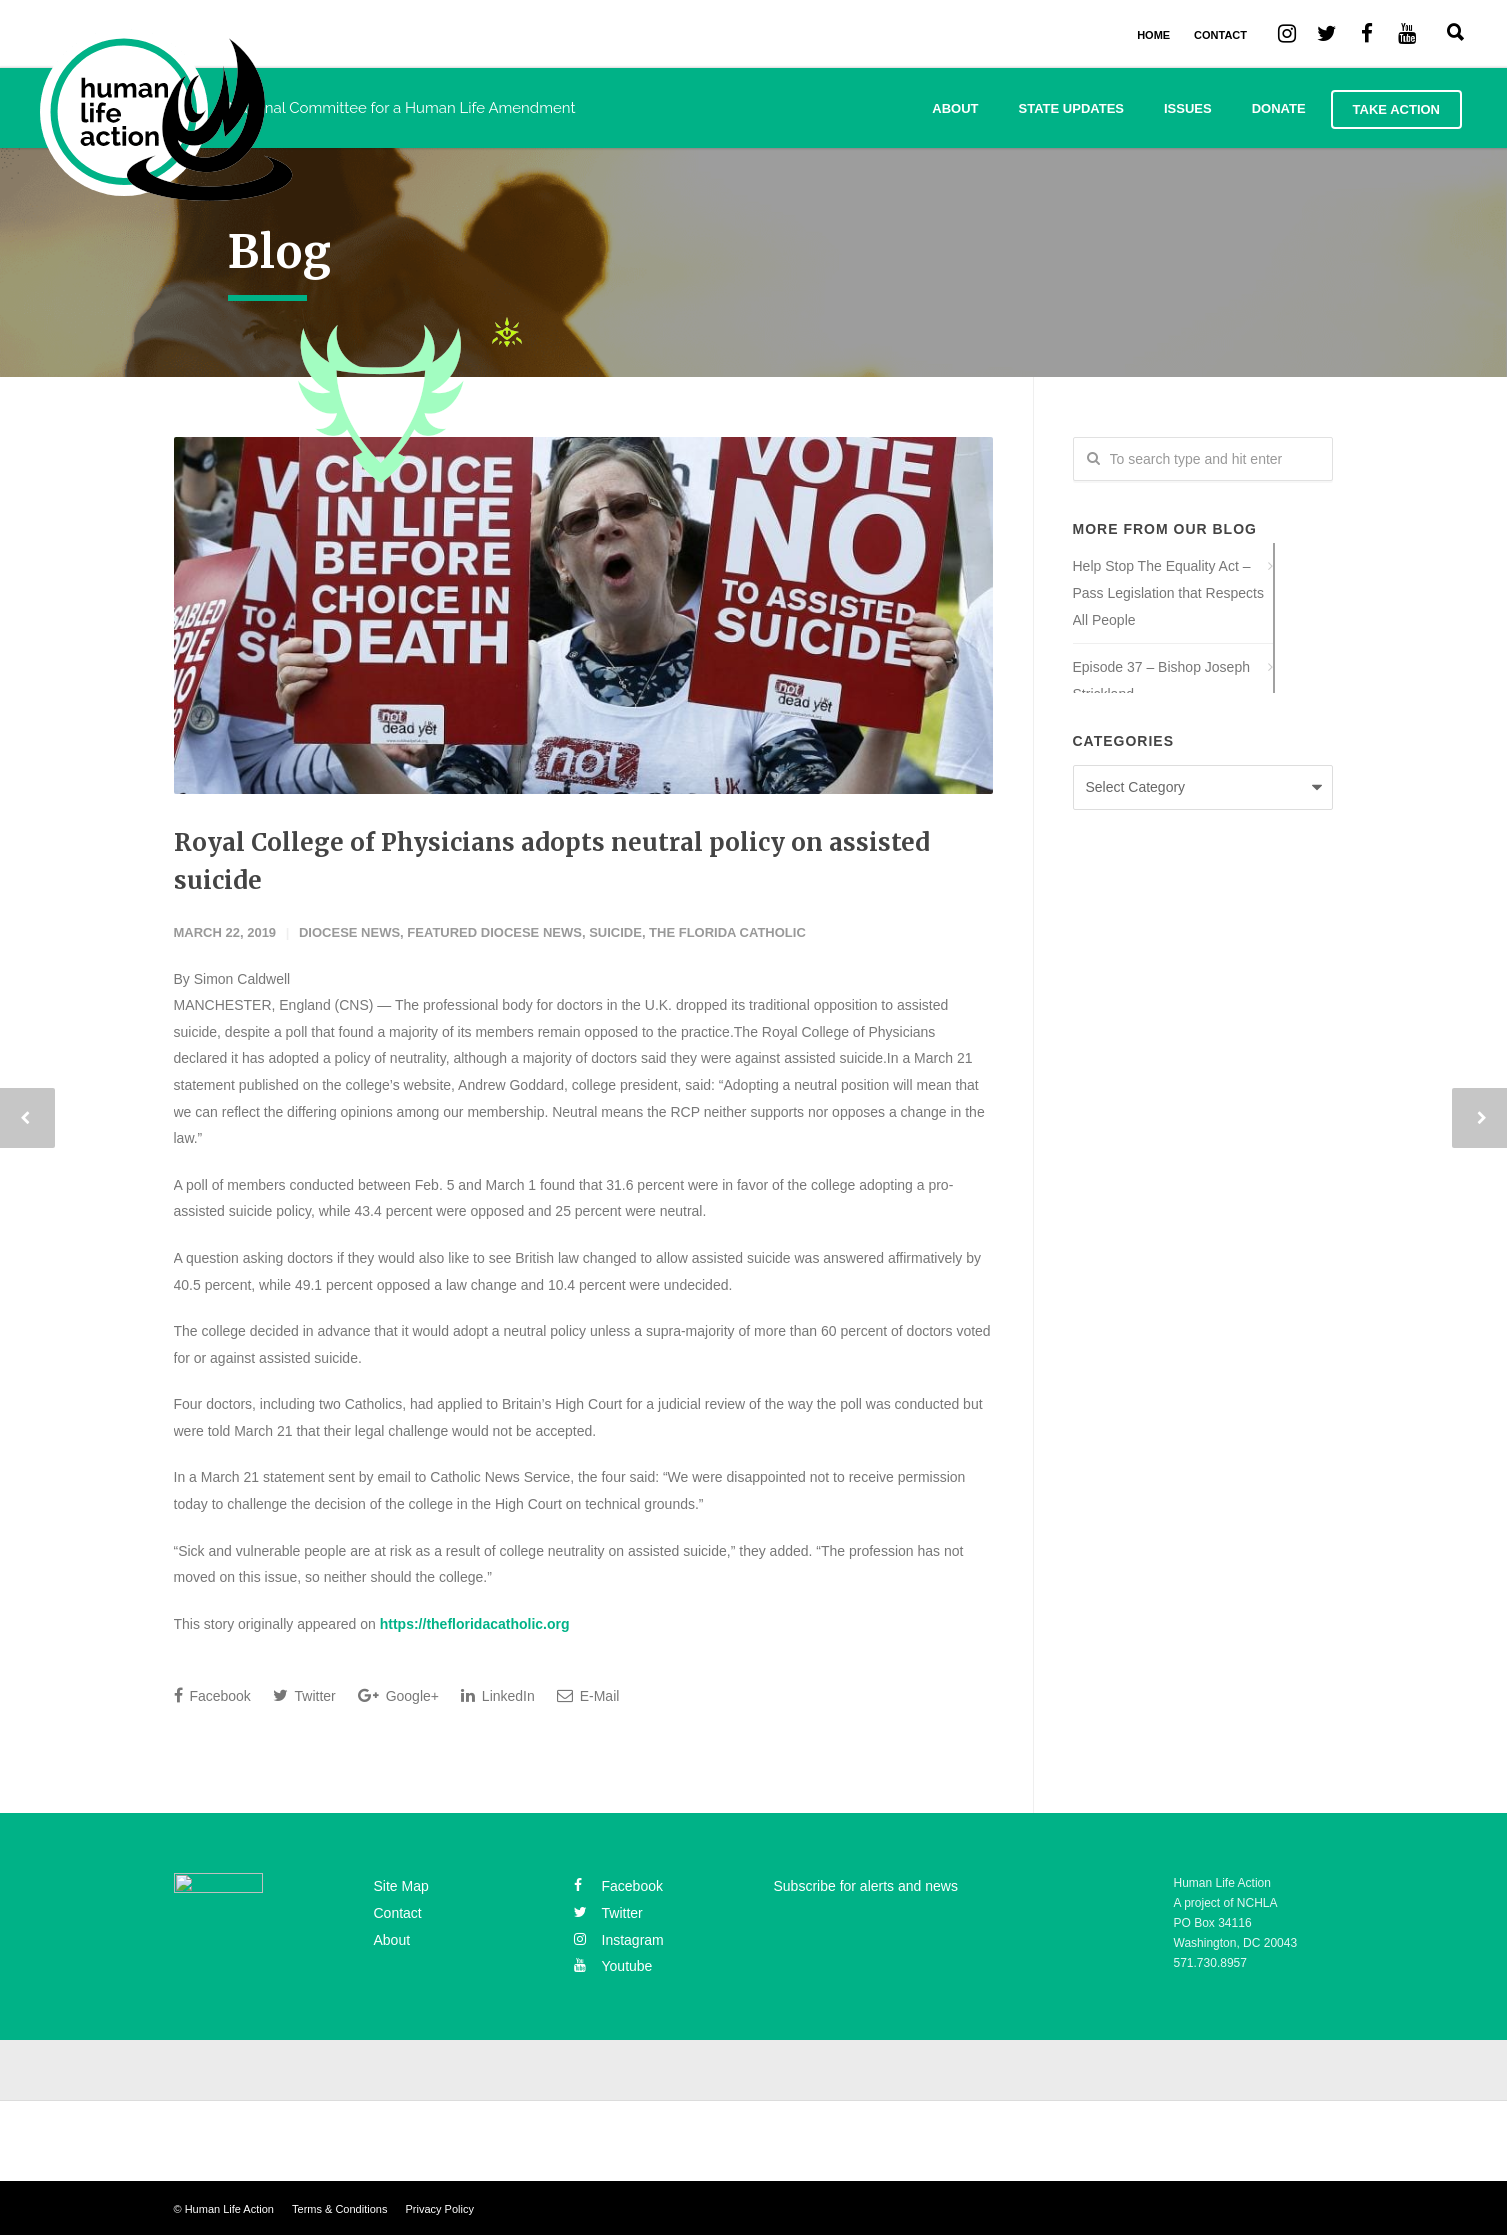 This screenshot has width=1507, height=2235. I want to click on select warlock or sorcerer character class, so click(507, 332).